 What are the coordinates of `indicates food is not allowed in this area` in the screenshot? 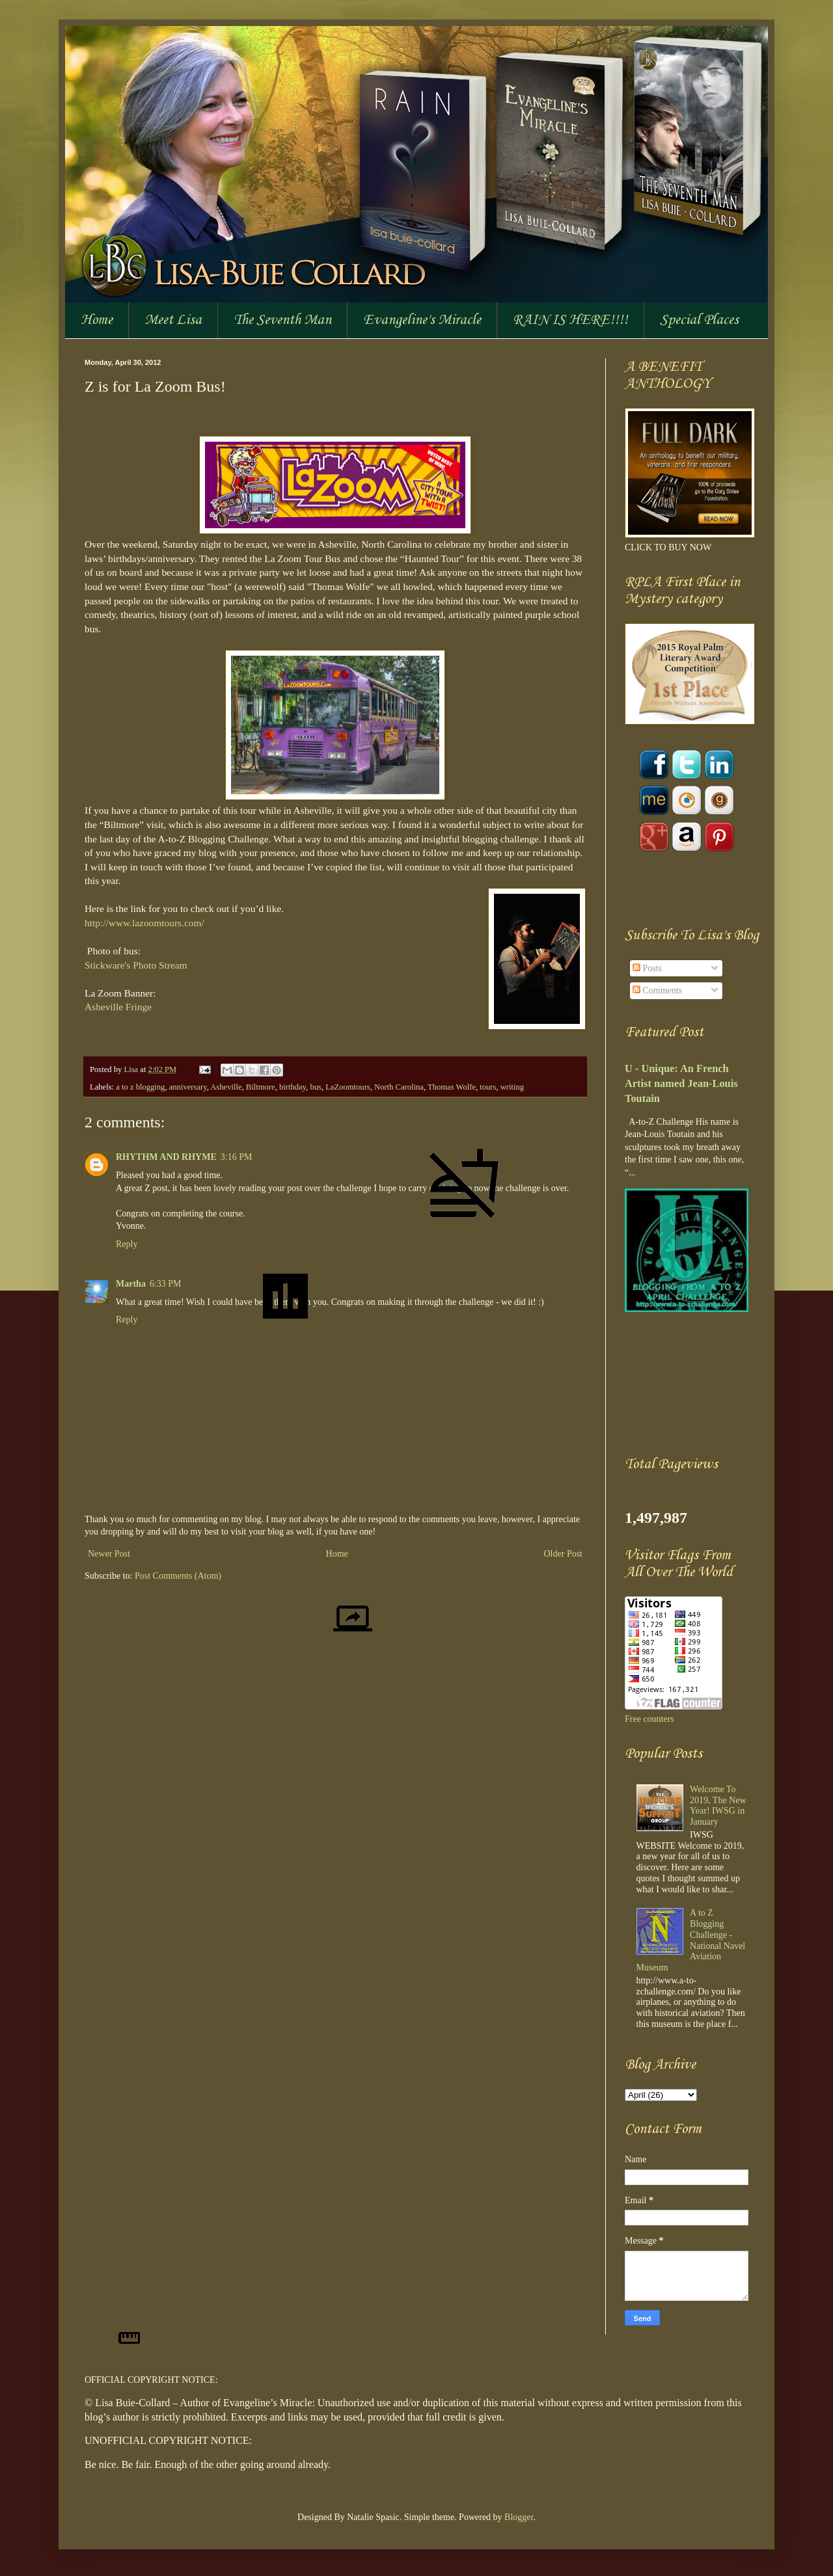 It's located at (464, 1183).